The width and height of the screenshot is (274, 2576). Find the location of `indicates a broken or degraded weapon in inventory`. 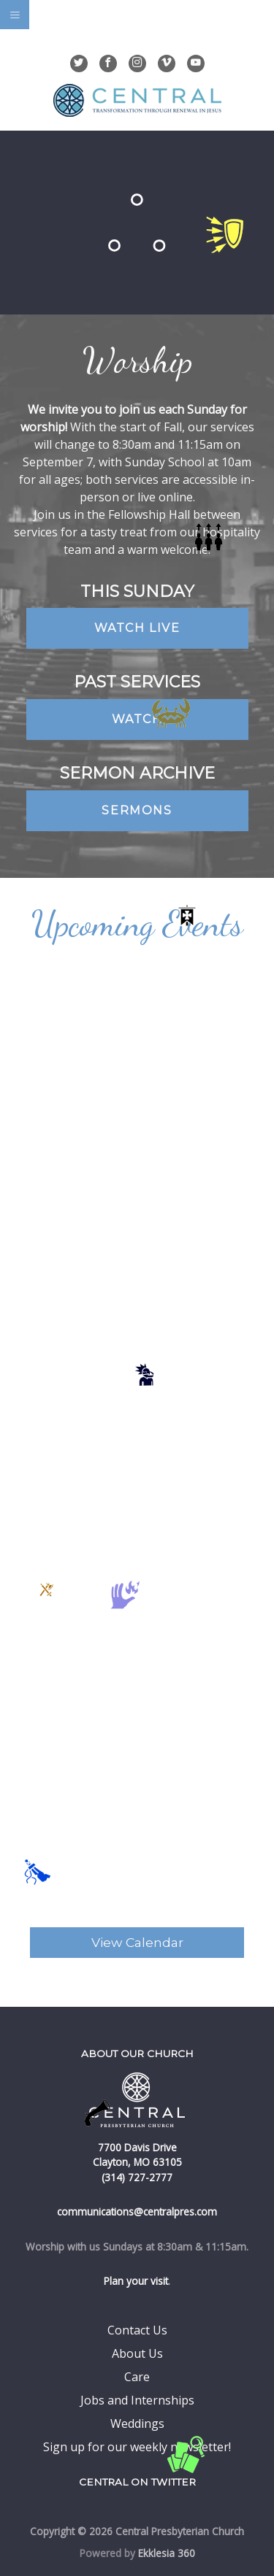

indicates a broken or degraded weapon in inventory is located at coordinates (37, 1872).